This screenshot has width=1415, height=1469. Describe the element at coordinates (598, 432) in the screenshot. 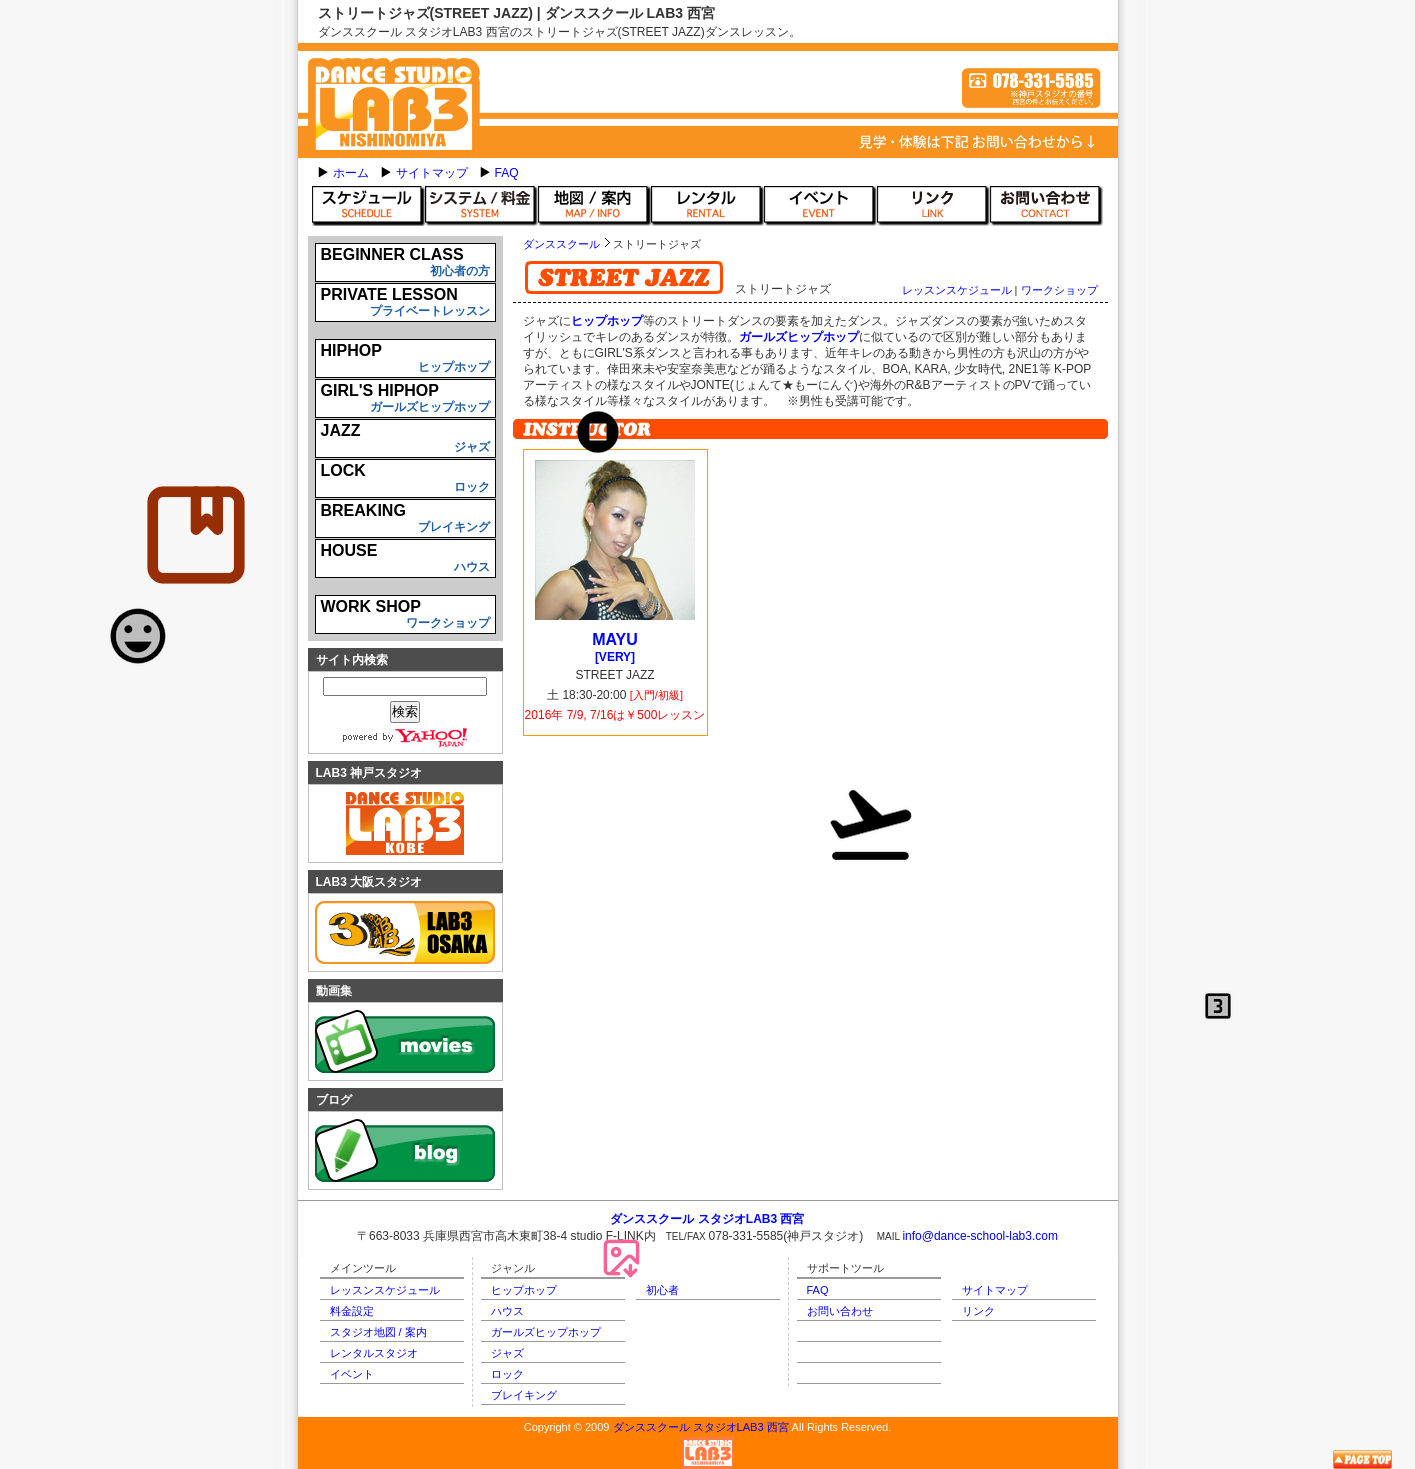

I see `stop playback` at that location.